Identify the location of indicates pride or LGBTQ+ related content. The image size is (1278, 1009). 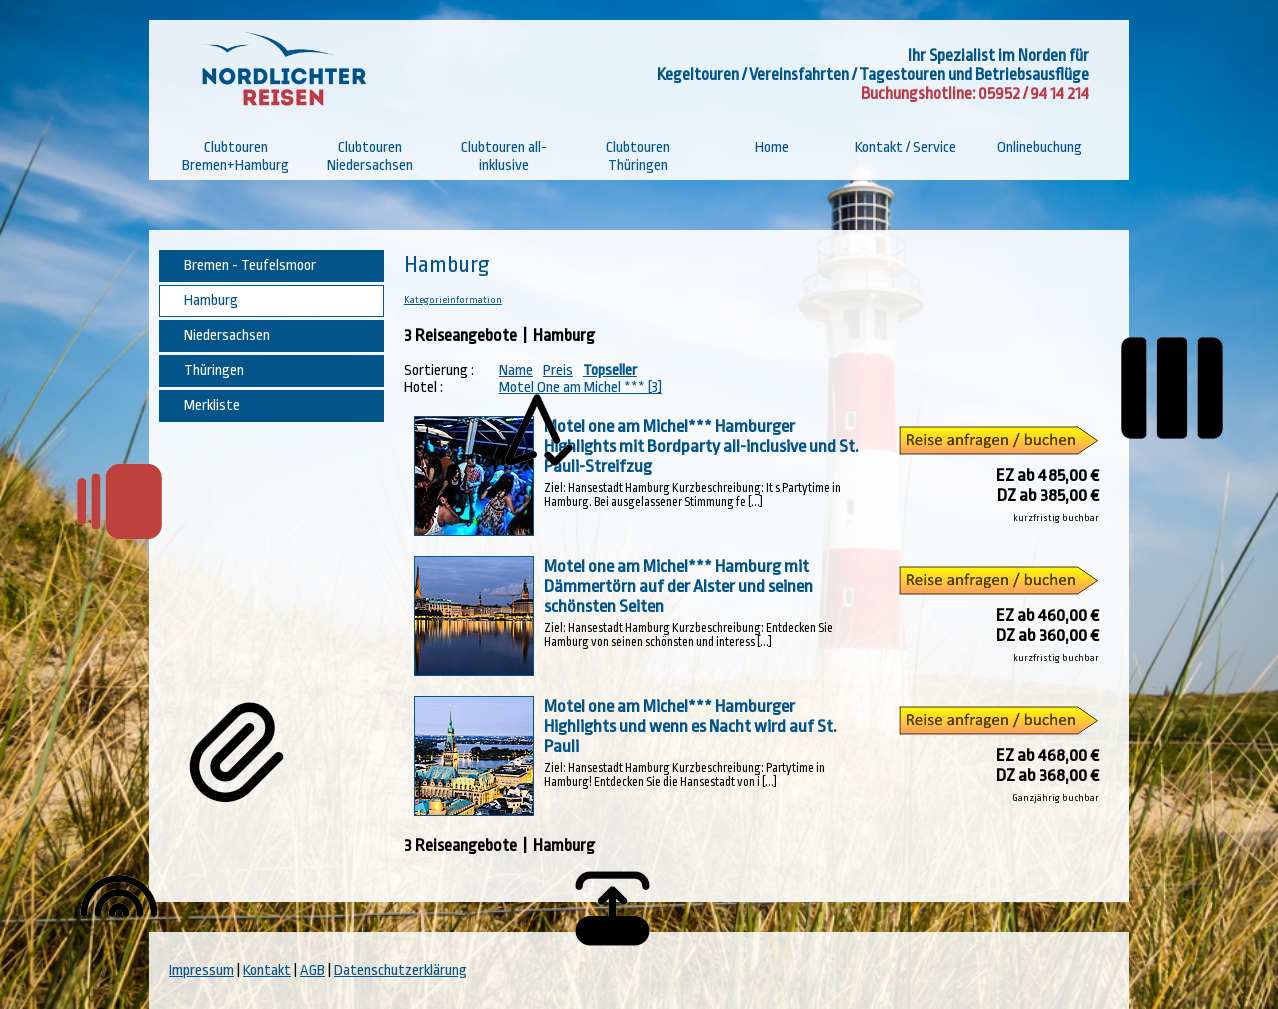
(119, 896).